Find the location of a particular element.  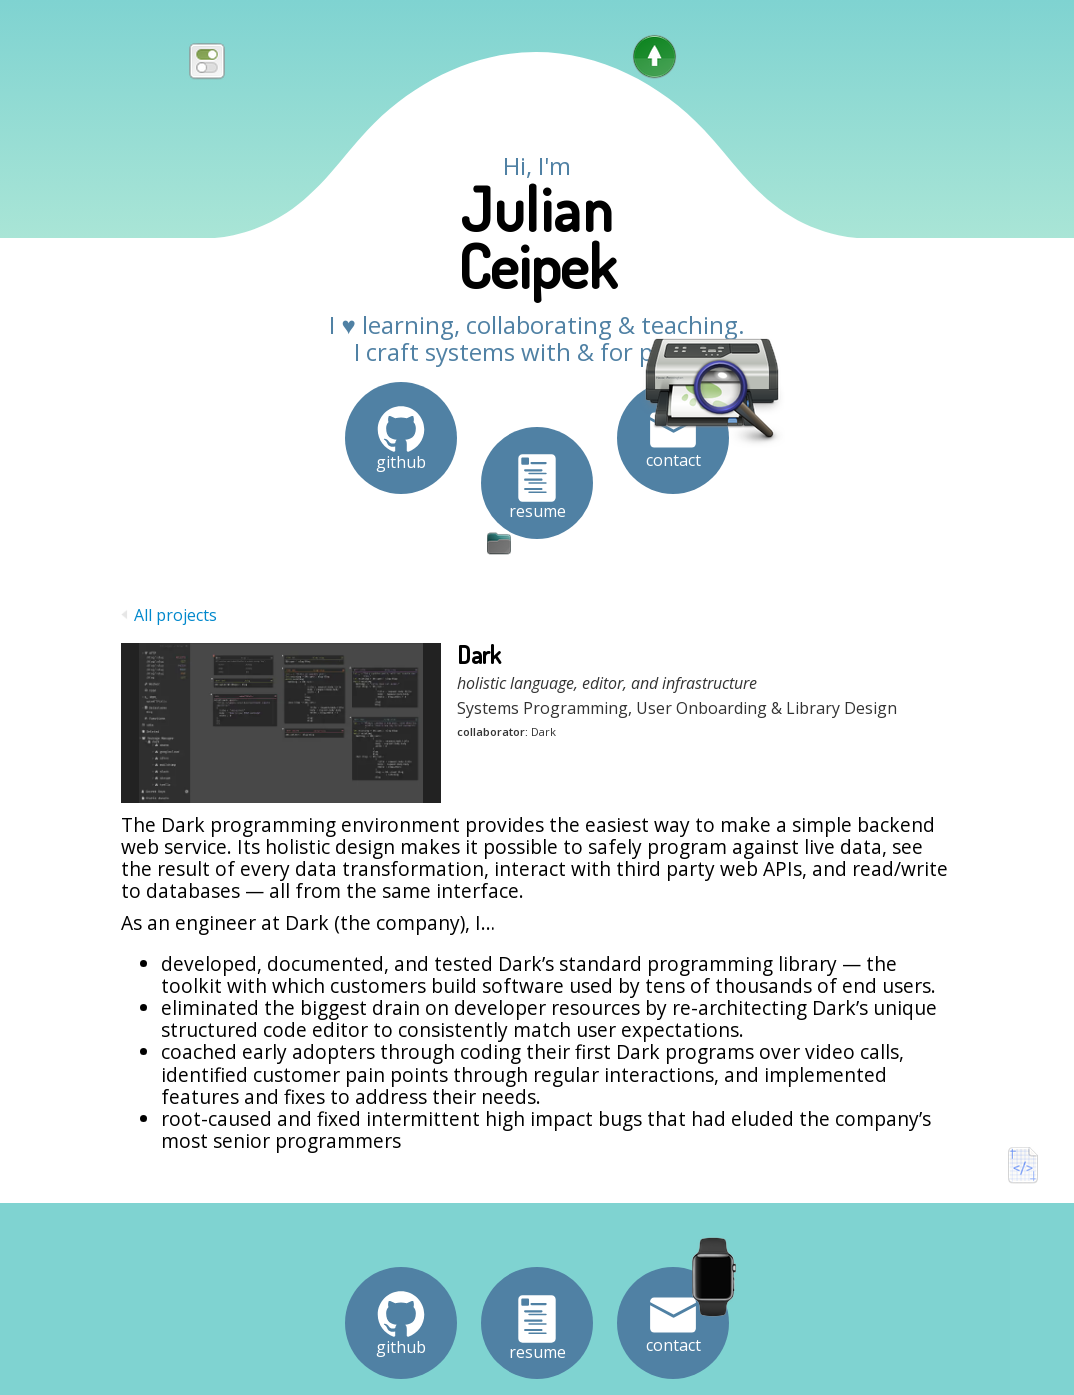

manage connected Apple Watch device is located at coordinates (713, 1277).